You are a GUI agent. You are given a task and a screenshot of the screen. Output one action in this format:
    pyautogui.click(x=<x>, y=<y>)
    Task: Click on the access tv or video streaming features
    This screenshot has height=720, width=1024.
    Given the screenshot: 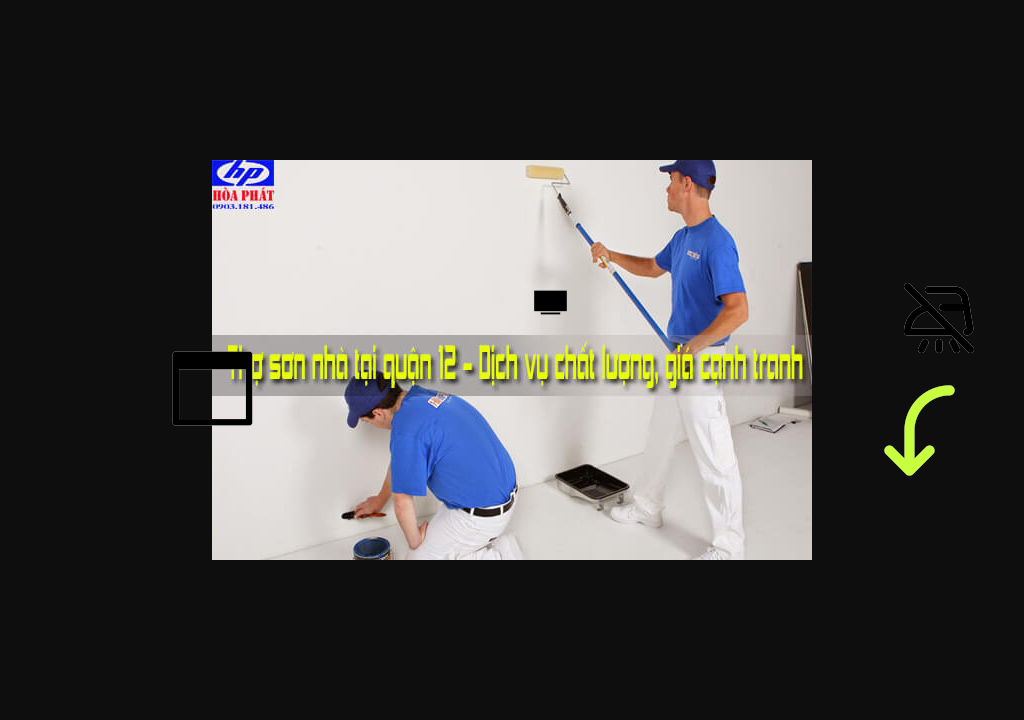 What is the action you would take?
    pyautogui.click(x=550, y=302)
    